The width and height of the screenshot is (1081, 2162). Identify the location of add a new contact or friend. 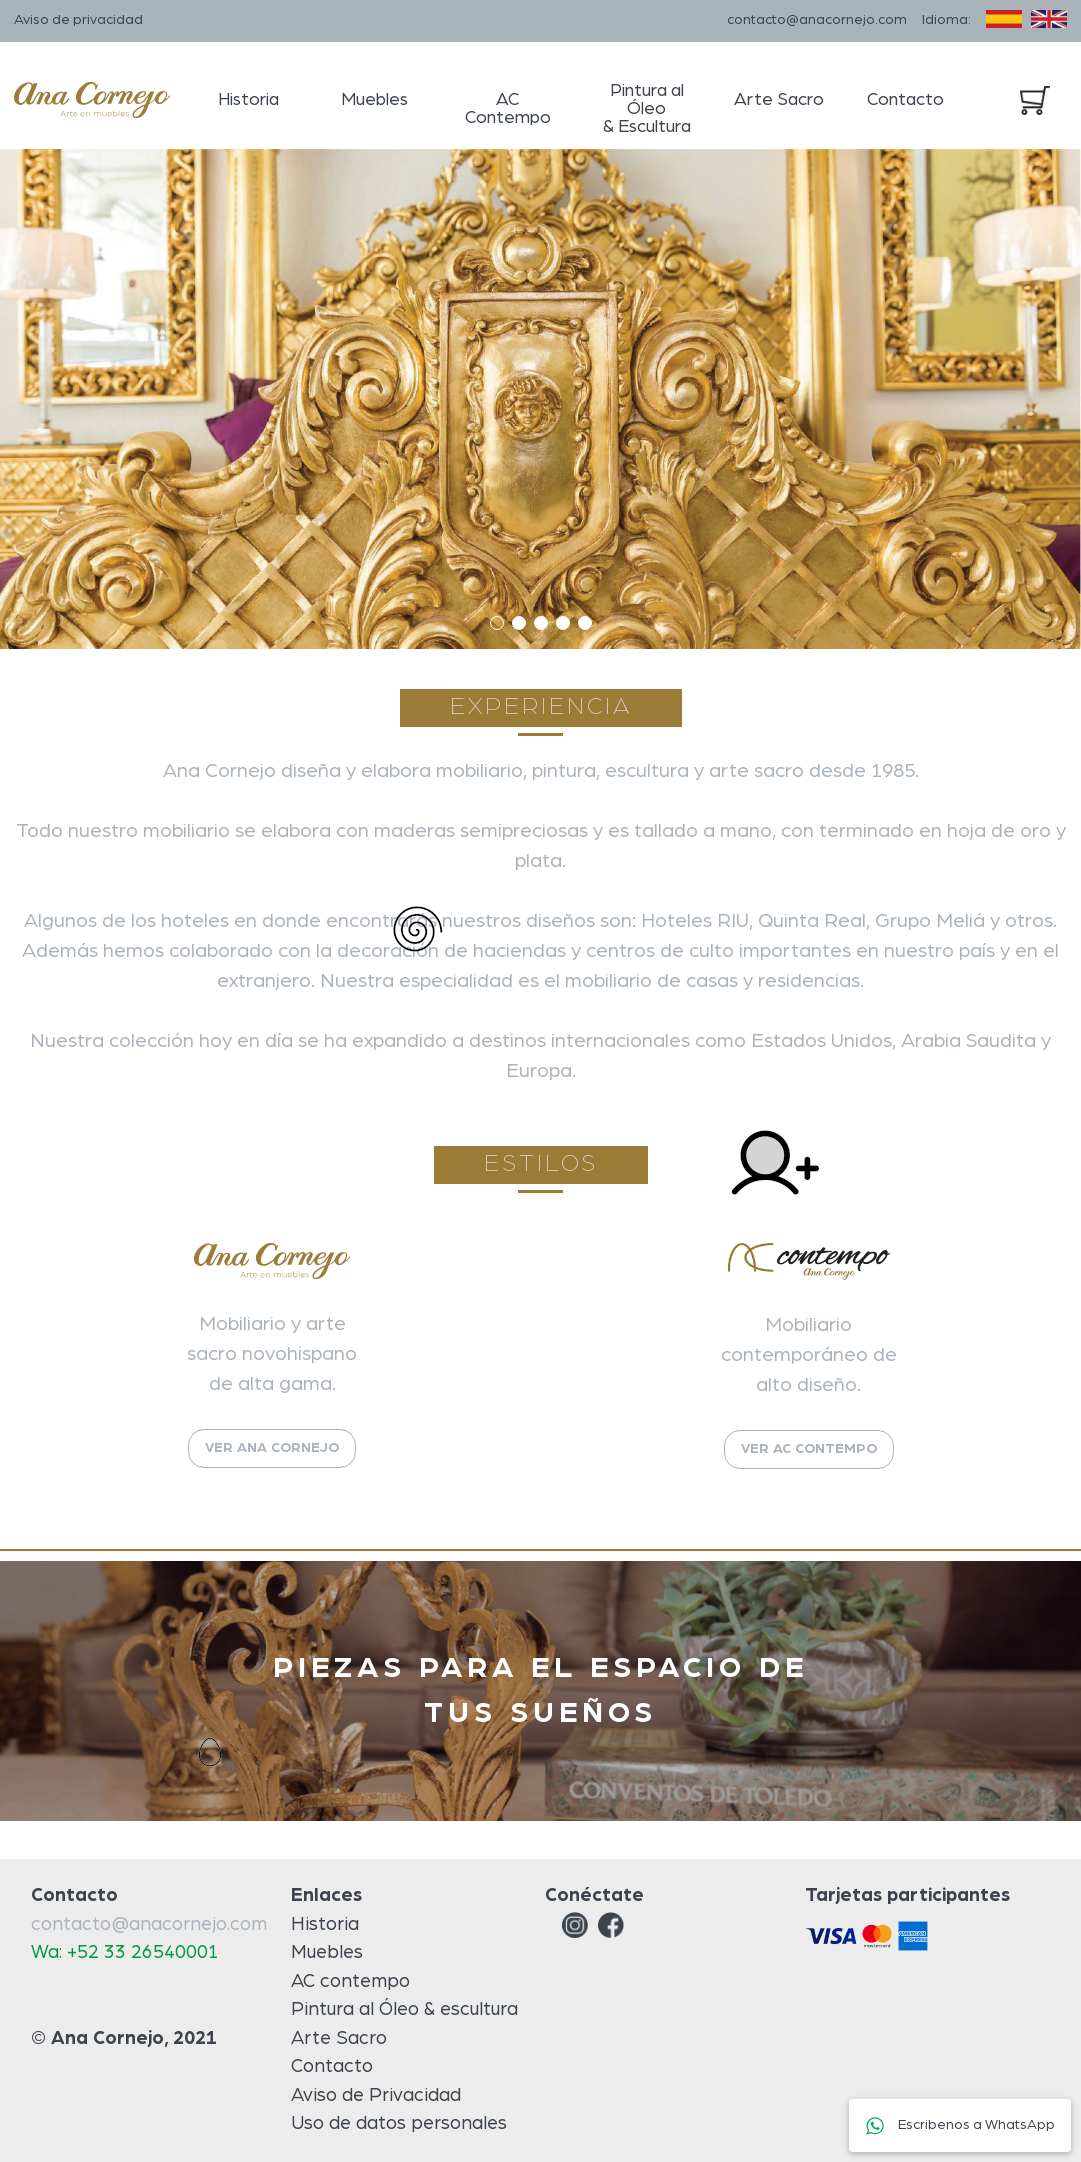
(772, 1165).